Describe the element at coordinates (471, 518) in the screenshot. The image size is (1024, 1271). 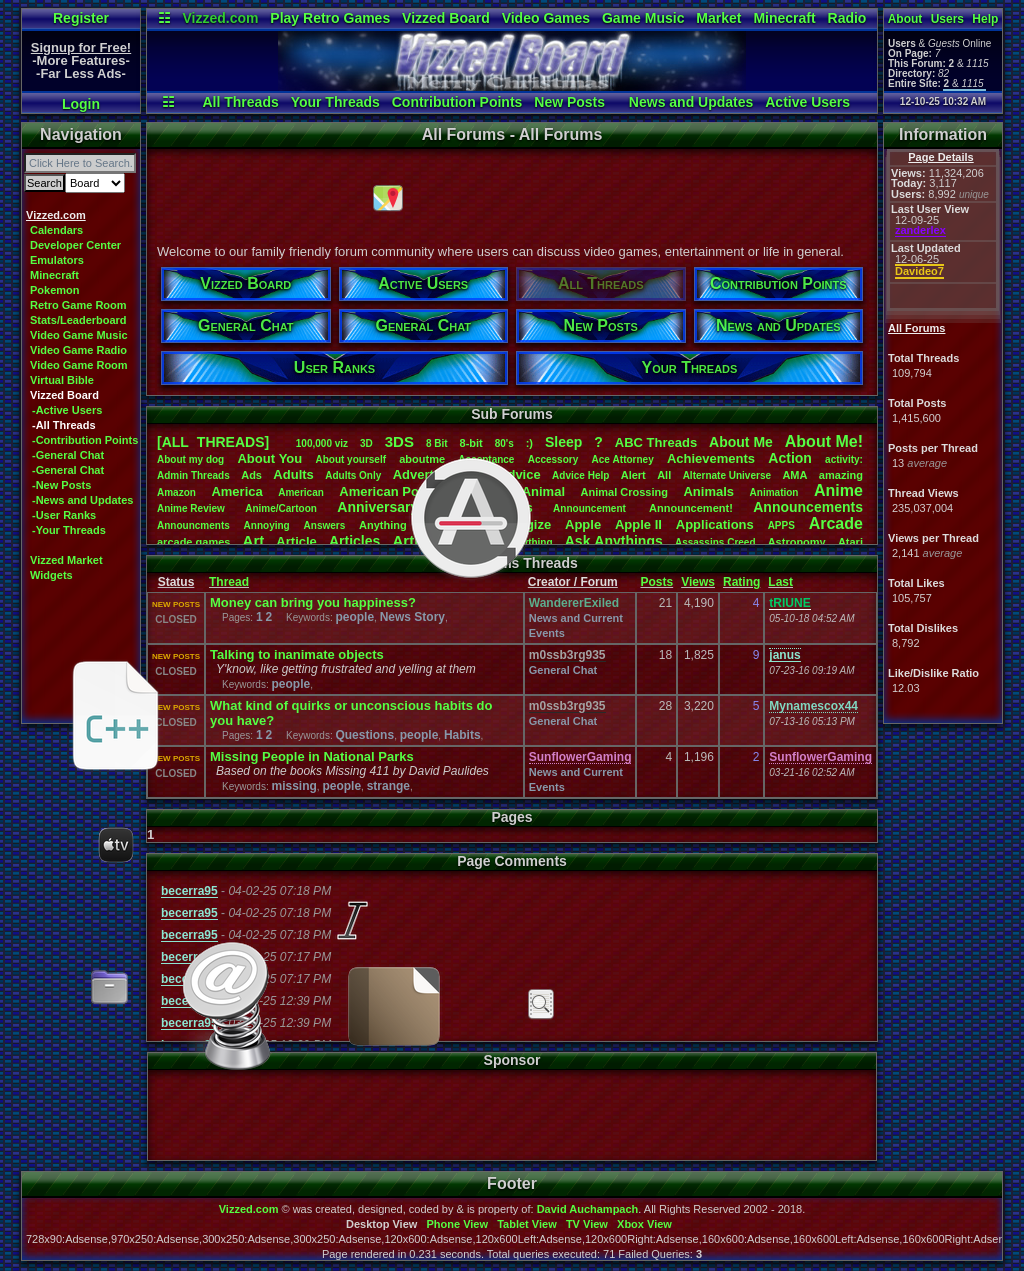
I see `check for available software updates` at that location.